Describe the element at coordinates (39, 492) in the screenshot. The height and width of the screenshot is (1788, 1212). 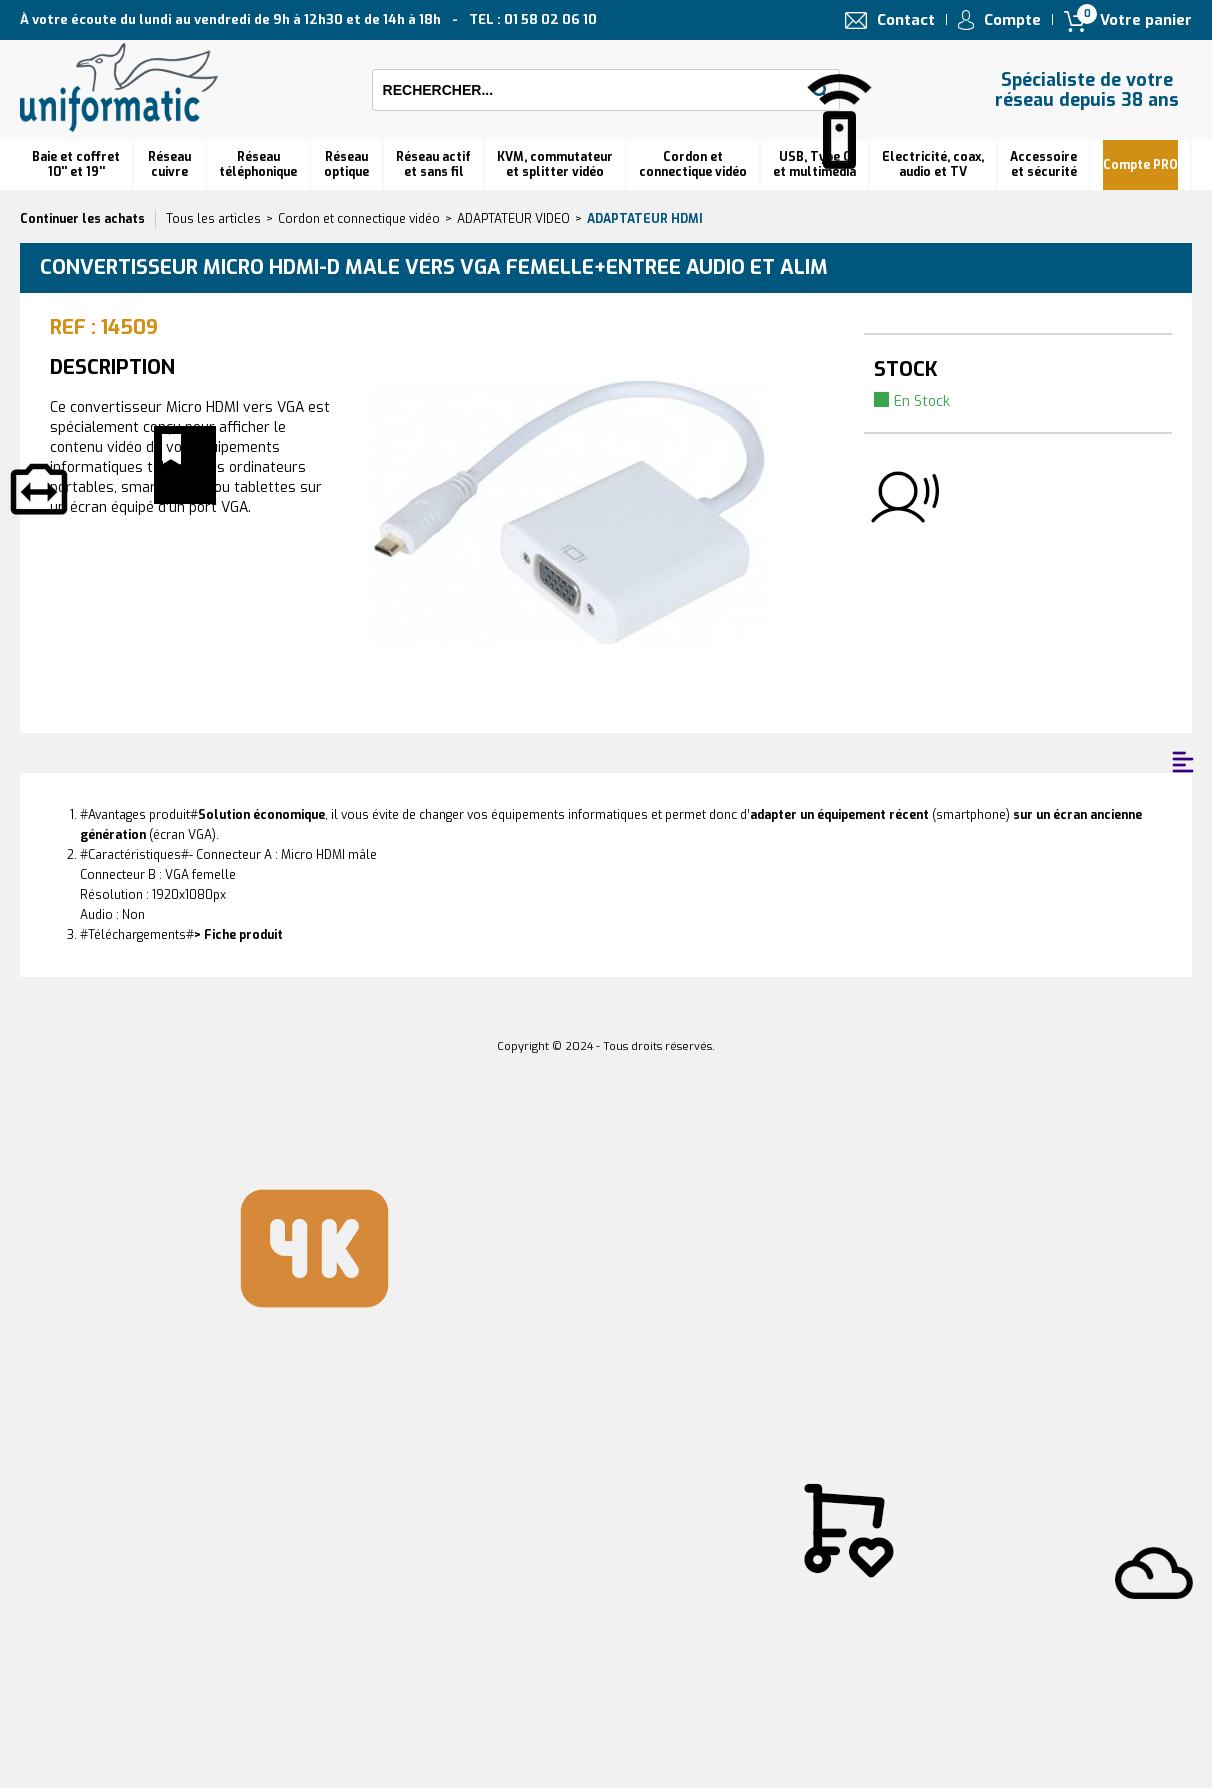
I see `switch between front and rear camera` at that location.